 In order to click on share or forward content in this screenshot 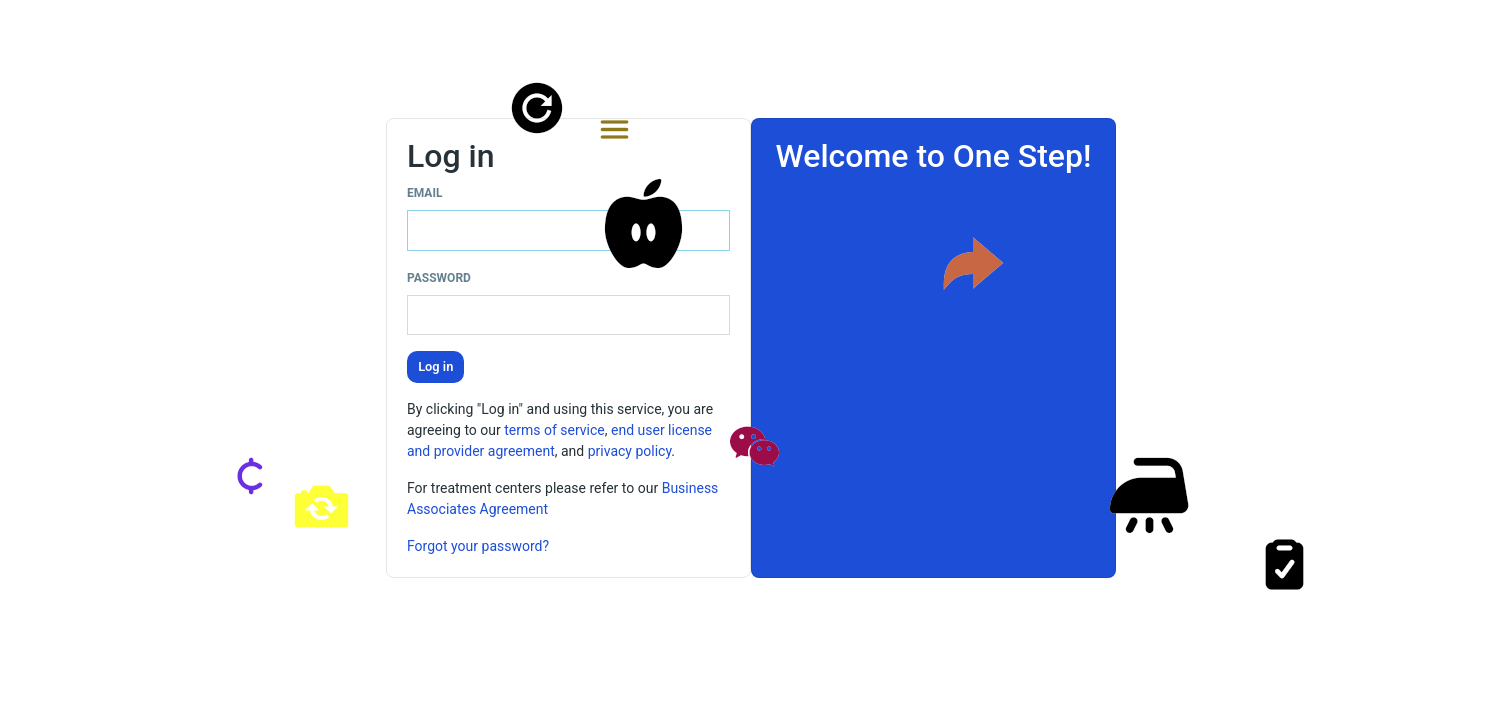, I will do `click(973, 263)`.